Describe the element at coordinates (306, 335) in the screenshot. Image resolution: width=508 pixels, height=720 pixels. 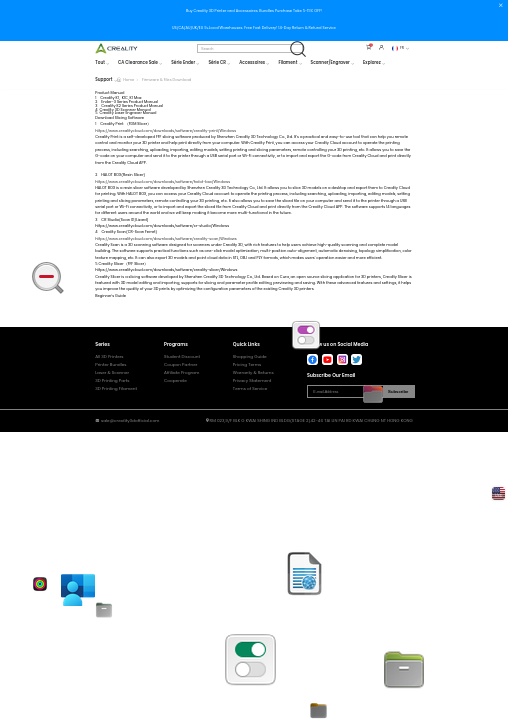
I see `open gnome tweaks settings` at that location.